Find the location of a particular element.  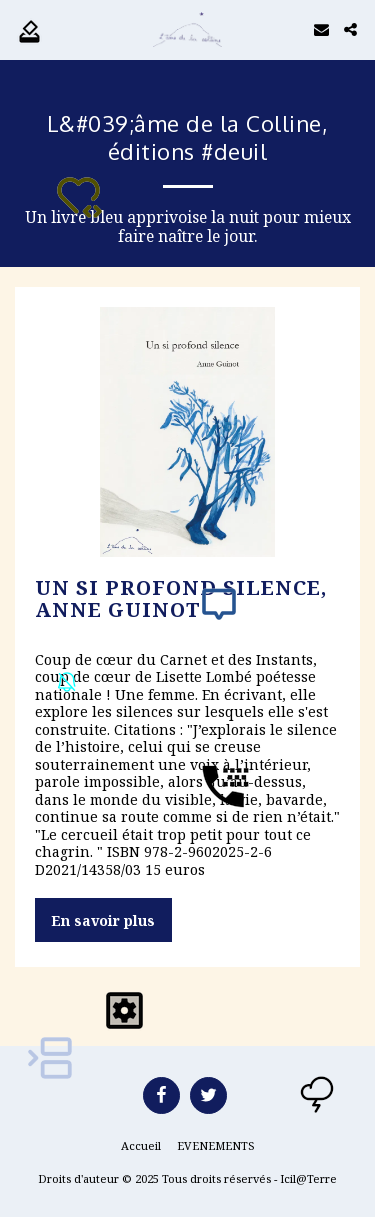

open chat or messaging is located at coordinates (219, 603).